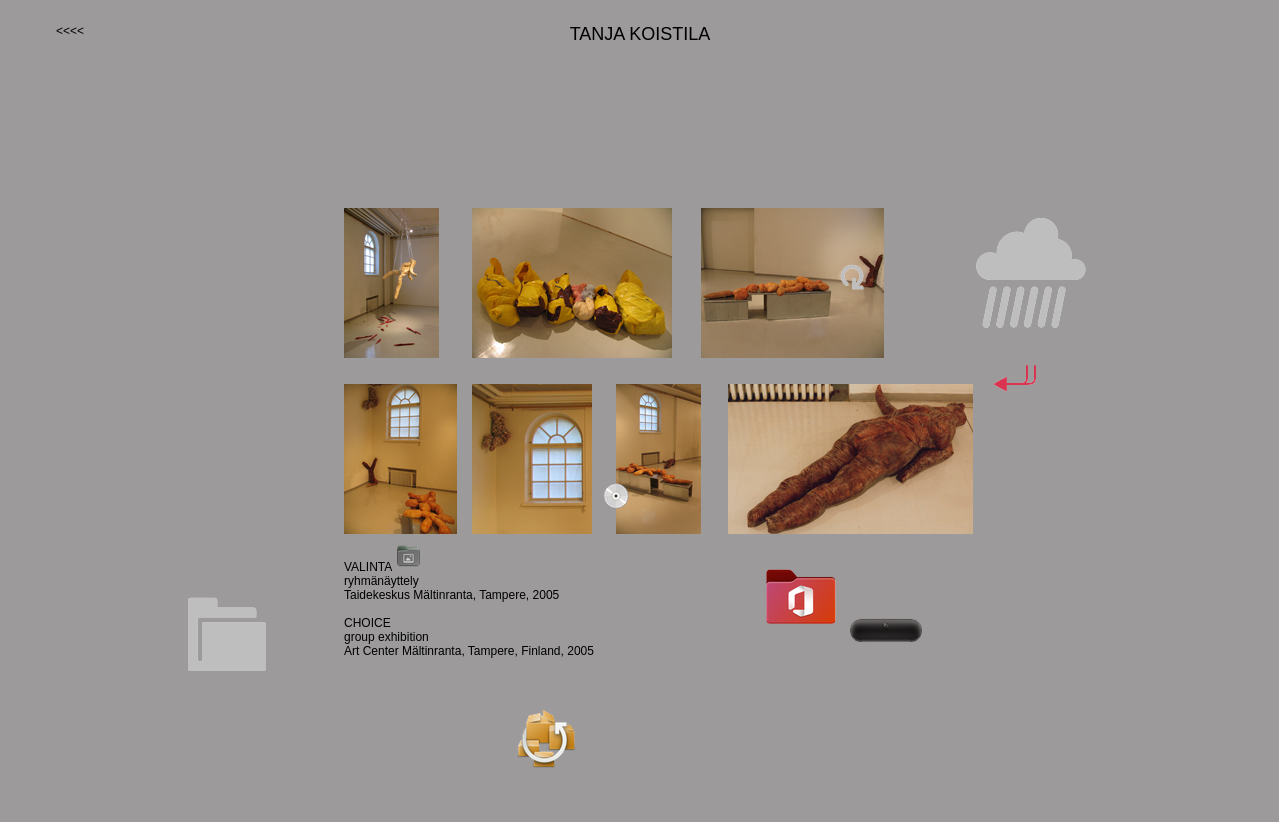 This screenshot has width=1279, height=822. Describe the element at coordinates (886, 631) in the screenshot. I see `connect to bluetooth speaker` at that location.